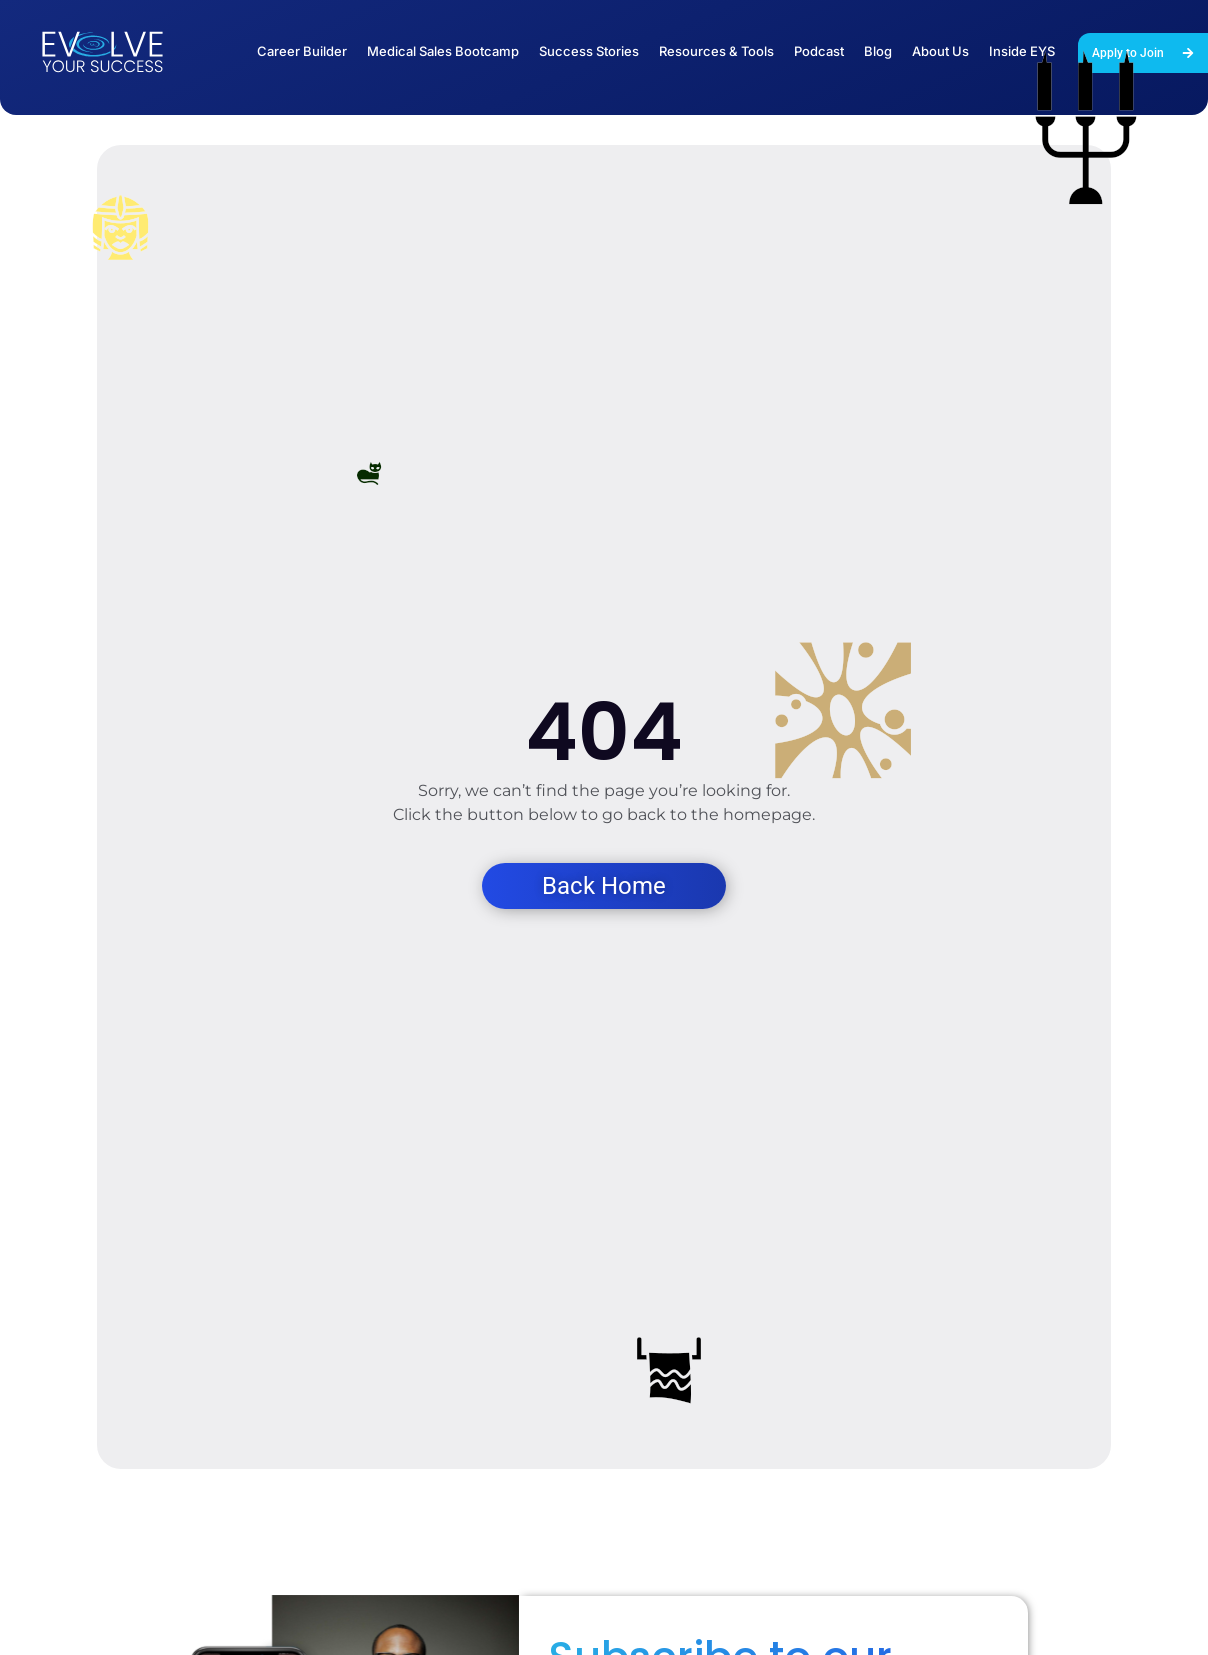 The image size is (1208, 1655). What do you see at coordinates (120, 227) in the screenshot?
I see `select cleopatra character or avatar` at bounding box center [120, 227].